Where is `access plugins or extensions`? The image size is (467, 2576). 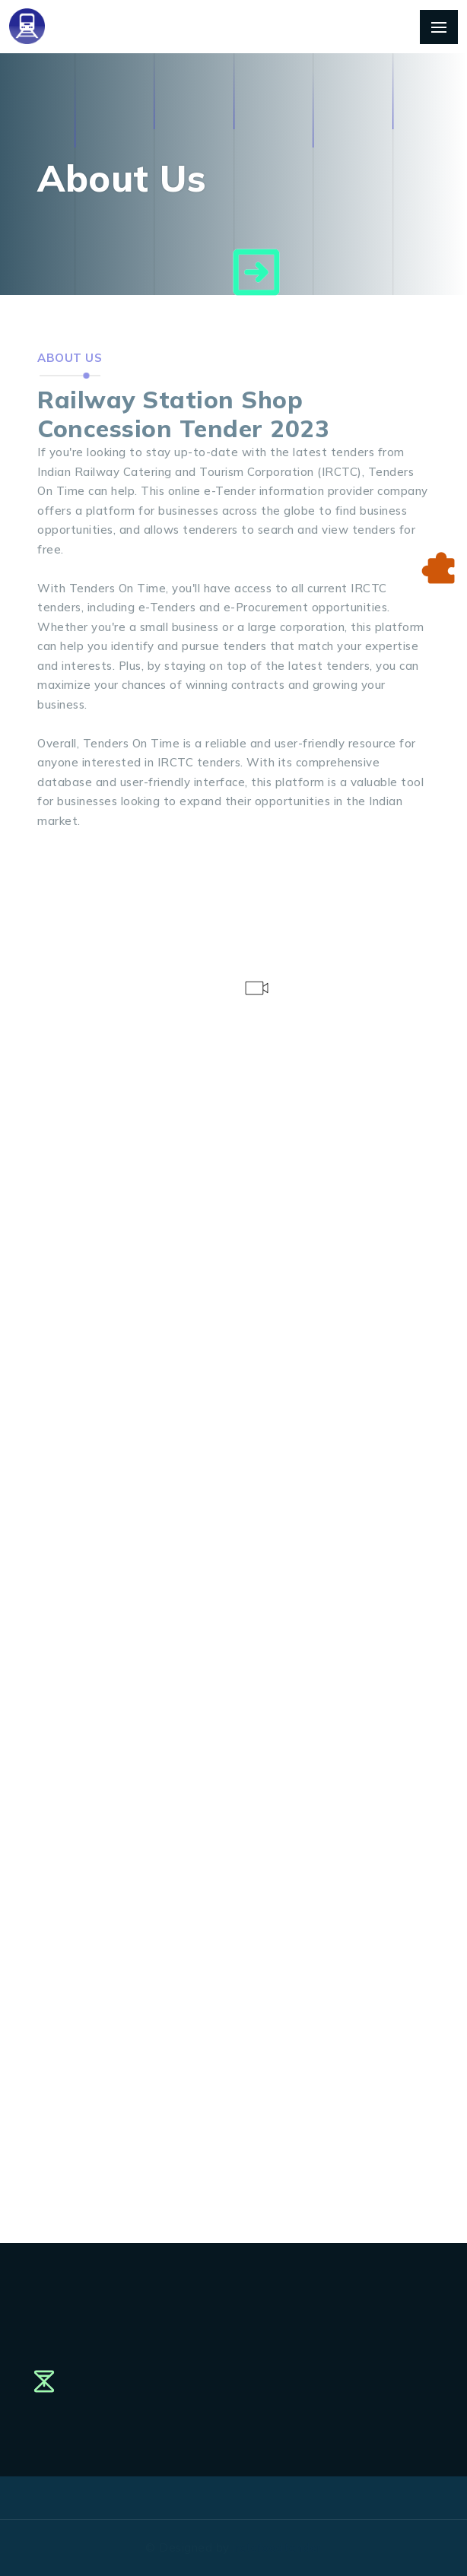 access plugins or extensions is located at coordinates (440, 569).